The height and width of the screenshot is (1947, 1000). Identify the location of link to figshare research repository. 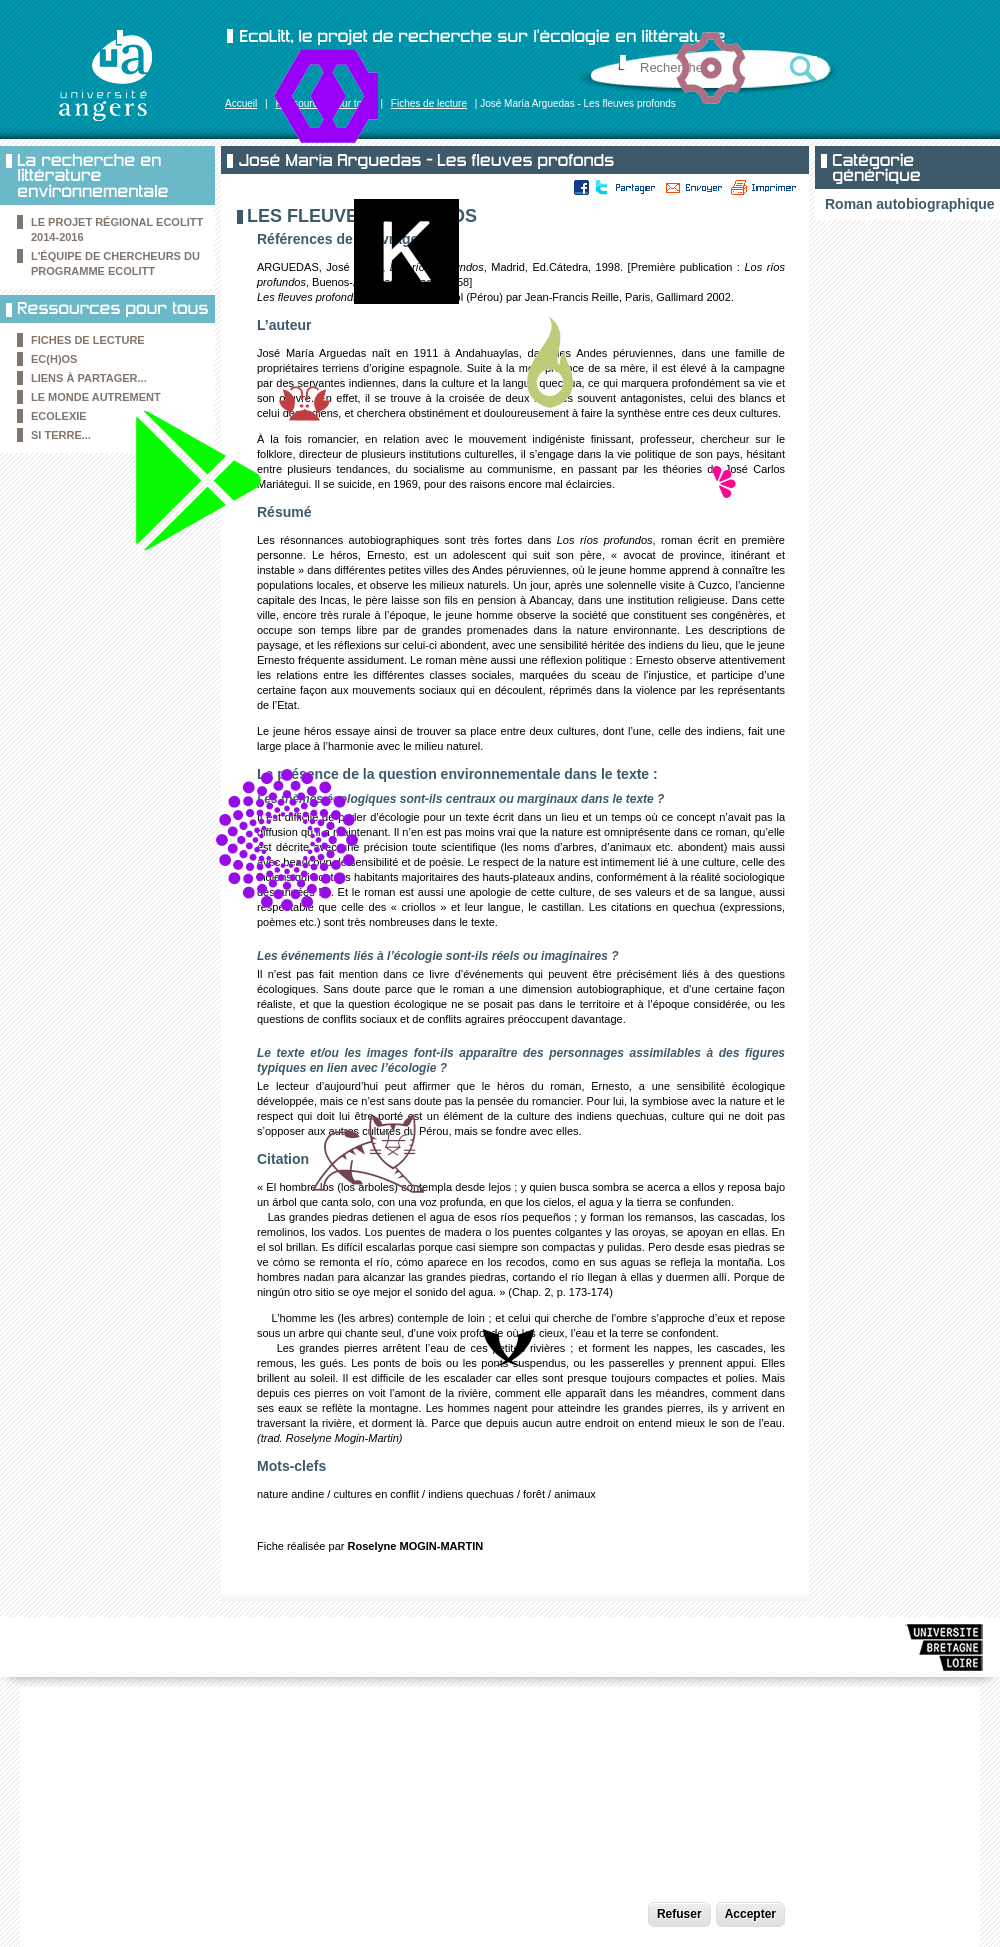
(287, 840).